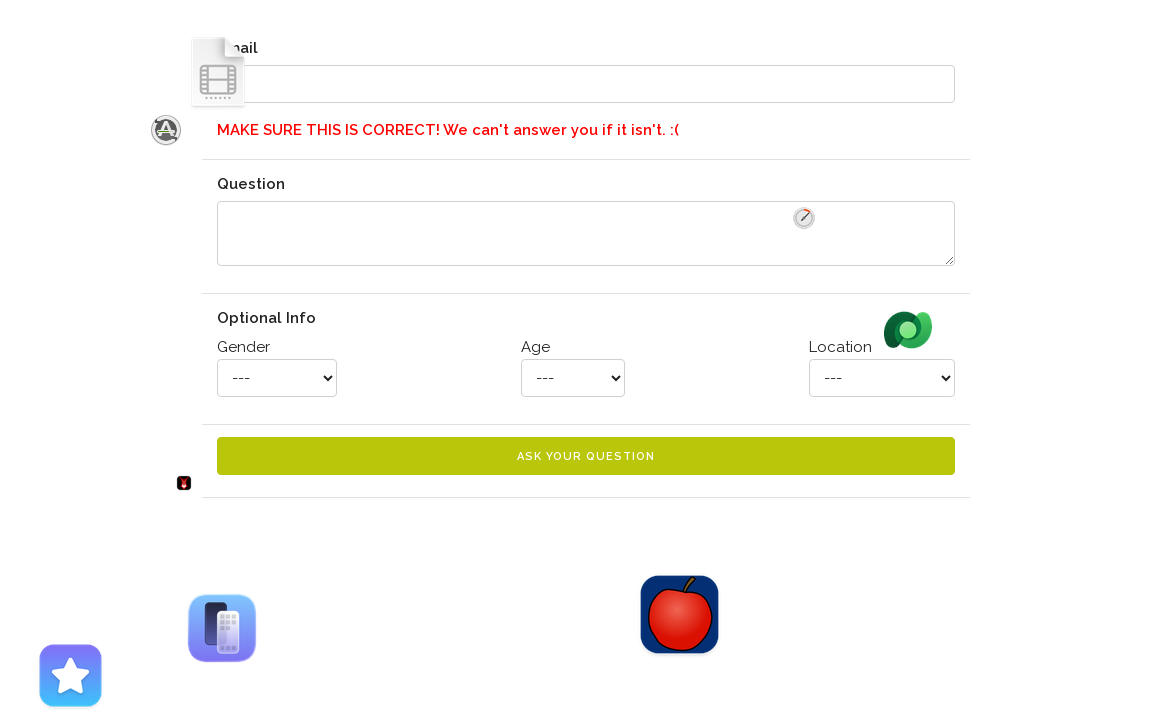  I want to click on open the tapple app, so click(679, 614).